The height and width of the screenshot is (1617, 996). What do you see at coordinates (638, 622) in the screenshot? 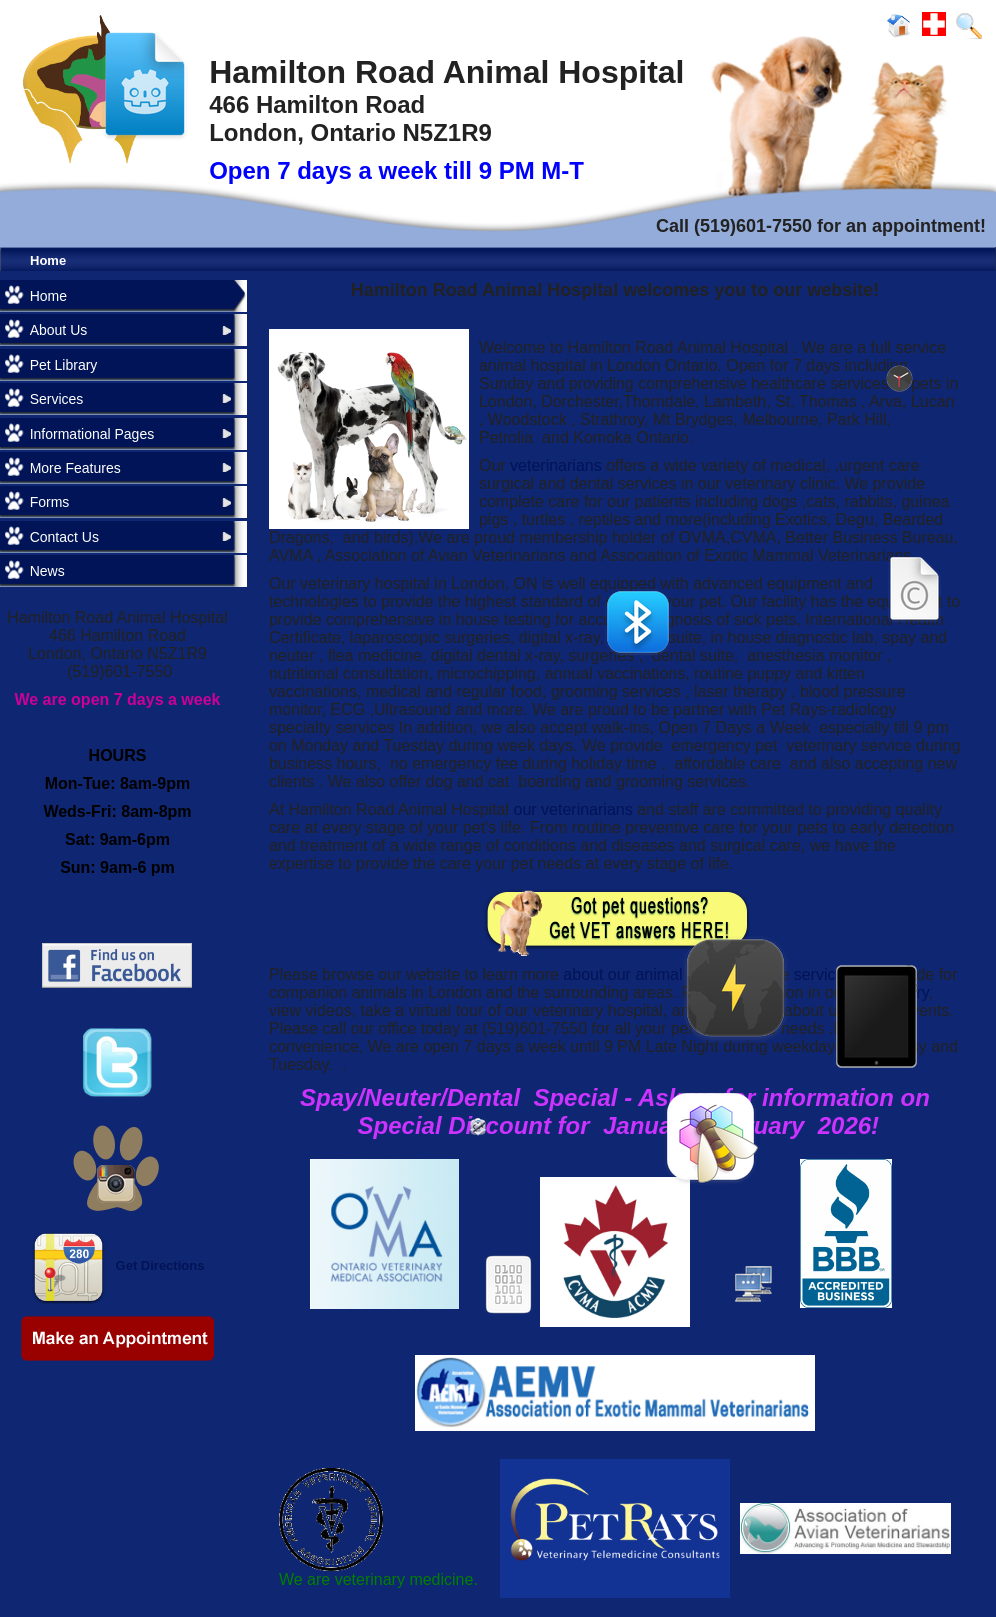
I see `open bluetooth settings` at bounding box center [638, 622].